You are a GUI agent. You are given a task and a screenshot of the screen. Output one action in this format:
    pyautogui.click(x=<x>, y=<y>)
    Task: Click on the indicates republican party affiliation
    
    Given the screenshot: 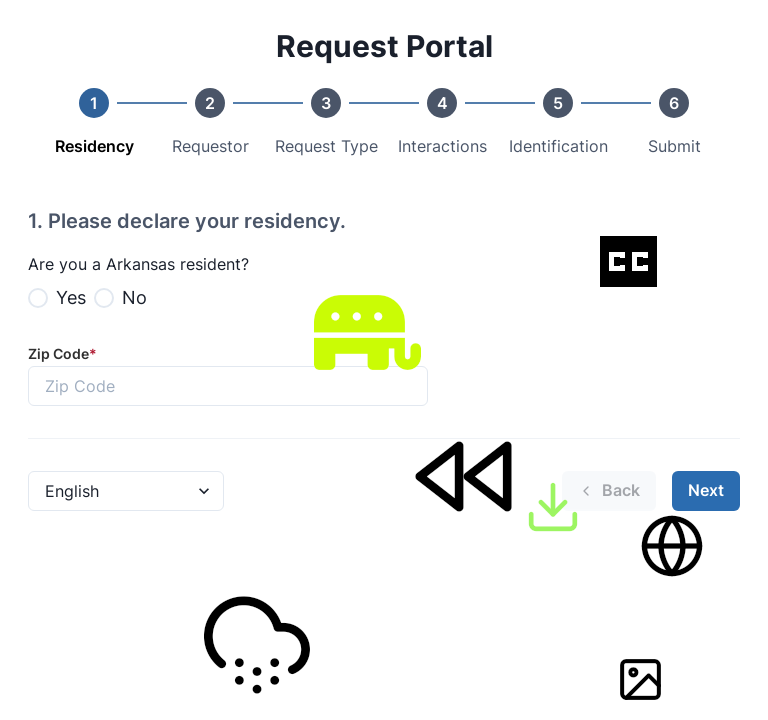 What is the action you would take?
    pyautogui.click(x=367, y=332)
    